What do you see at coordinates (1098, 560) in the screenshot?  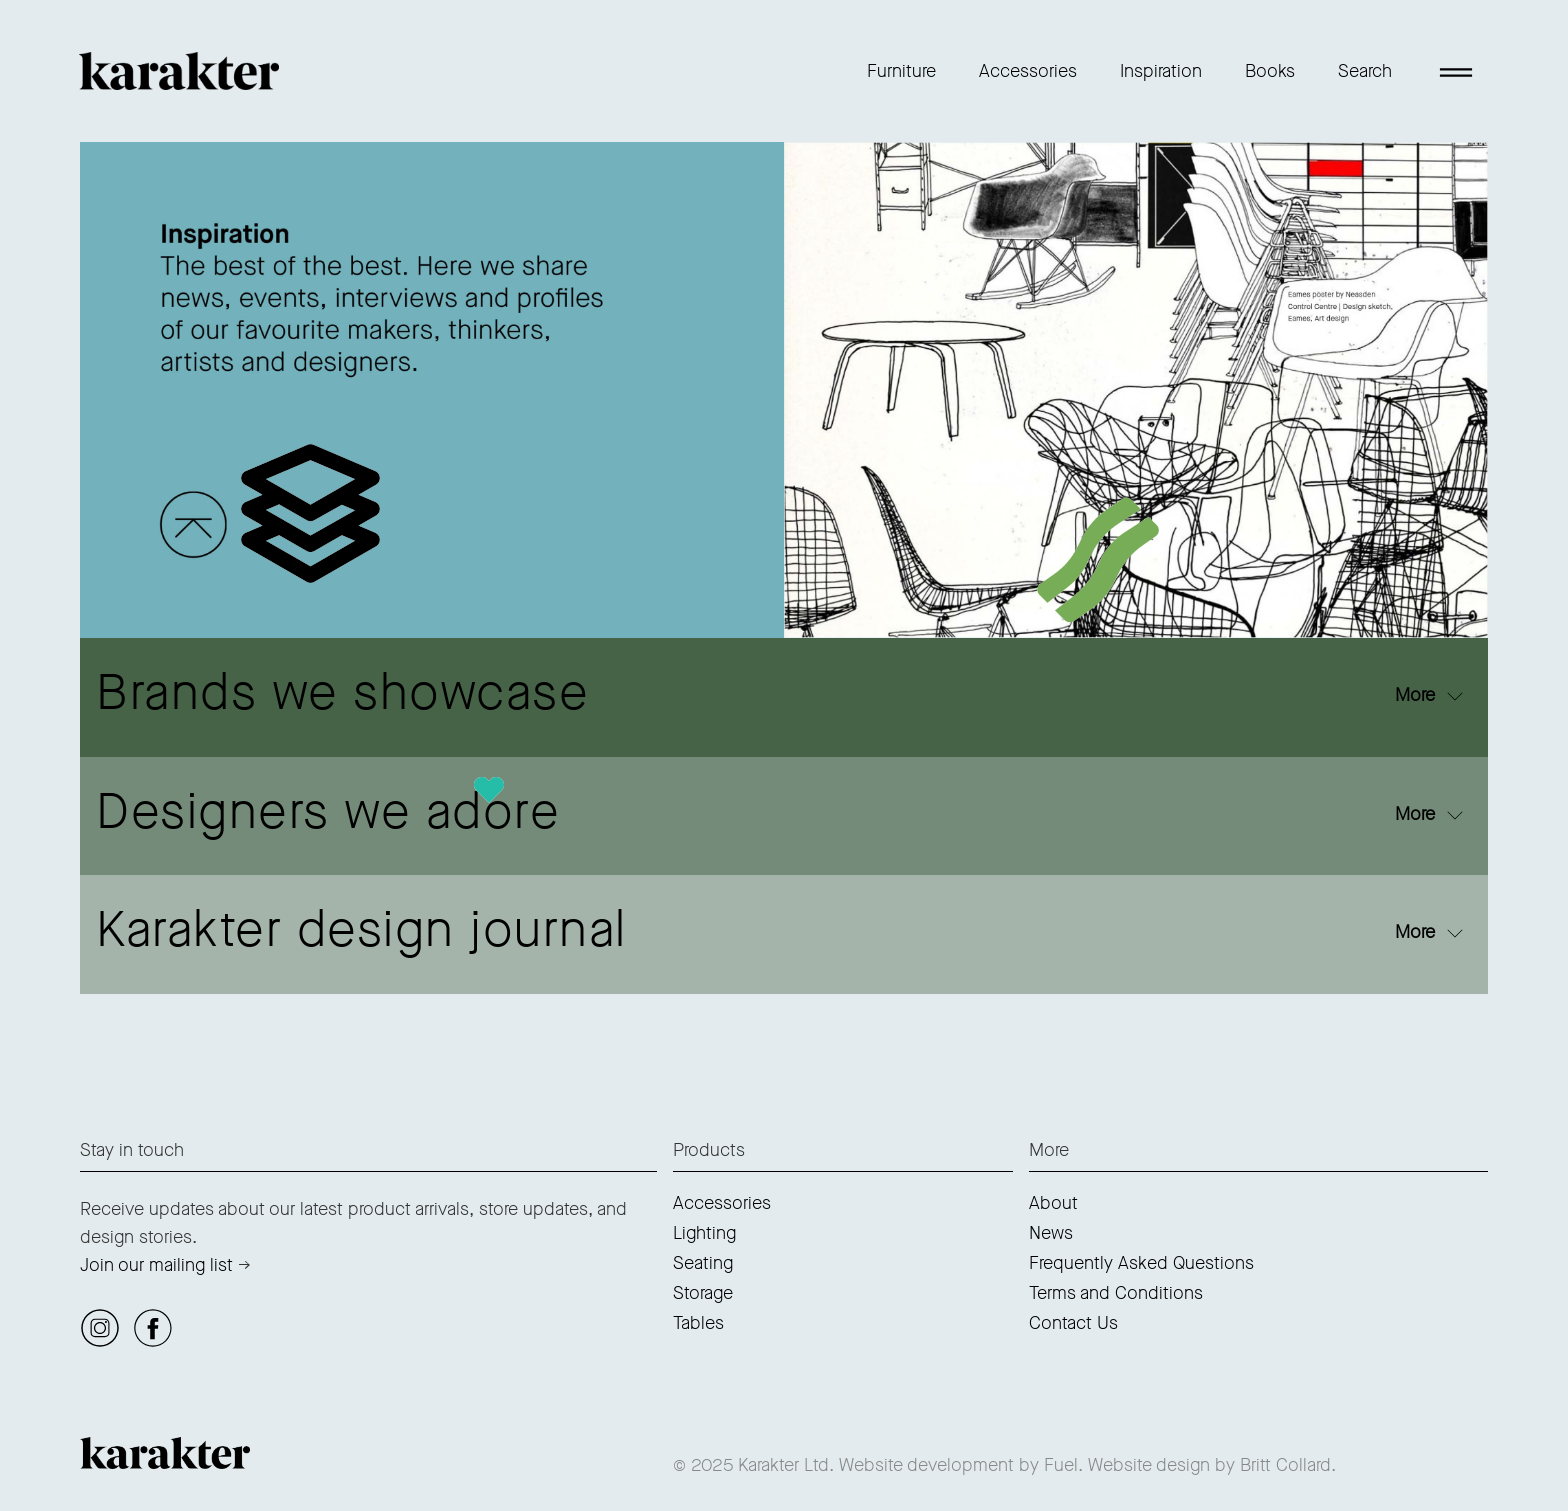 I see `indicates bacon or breakfast food option` at bounding box center [1098, 560].